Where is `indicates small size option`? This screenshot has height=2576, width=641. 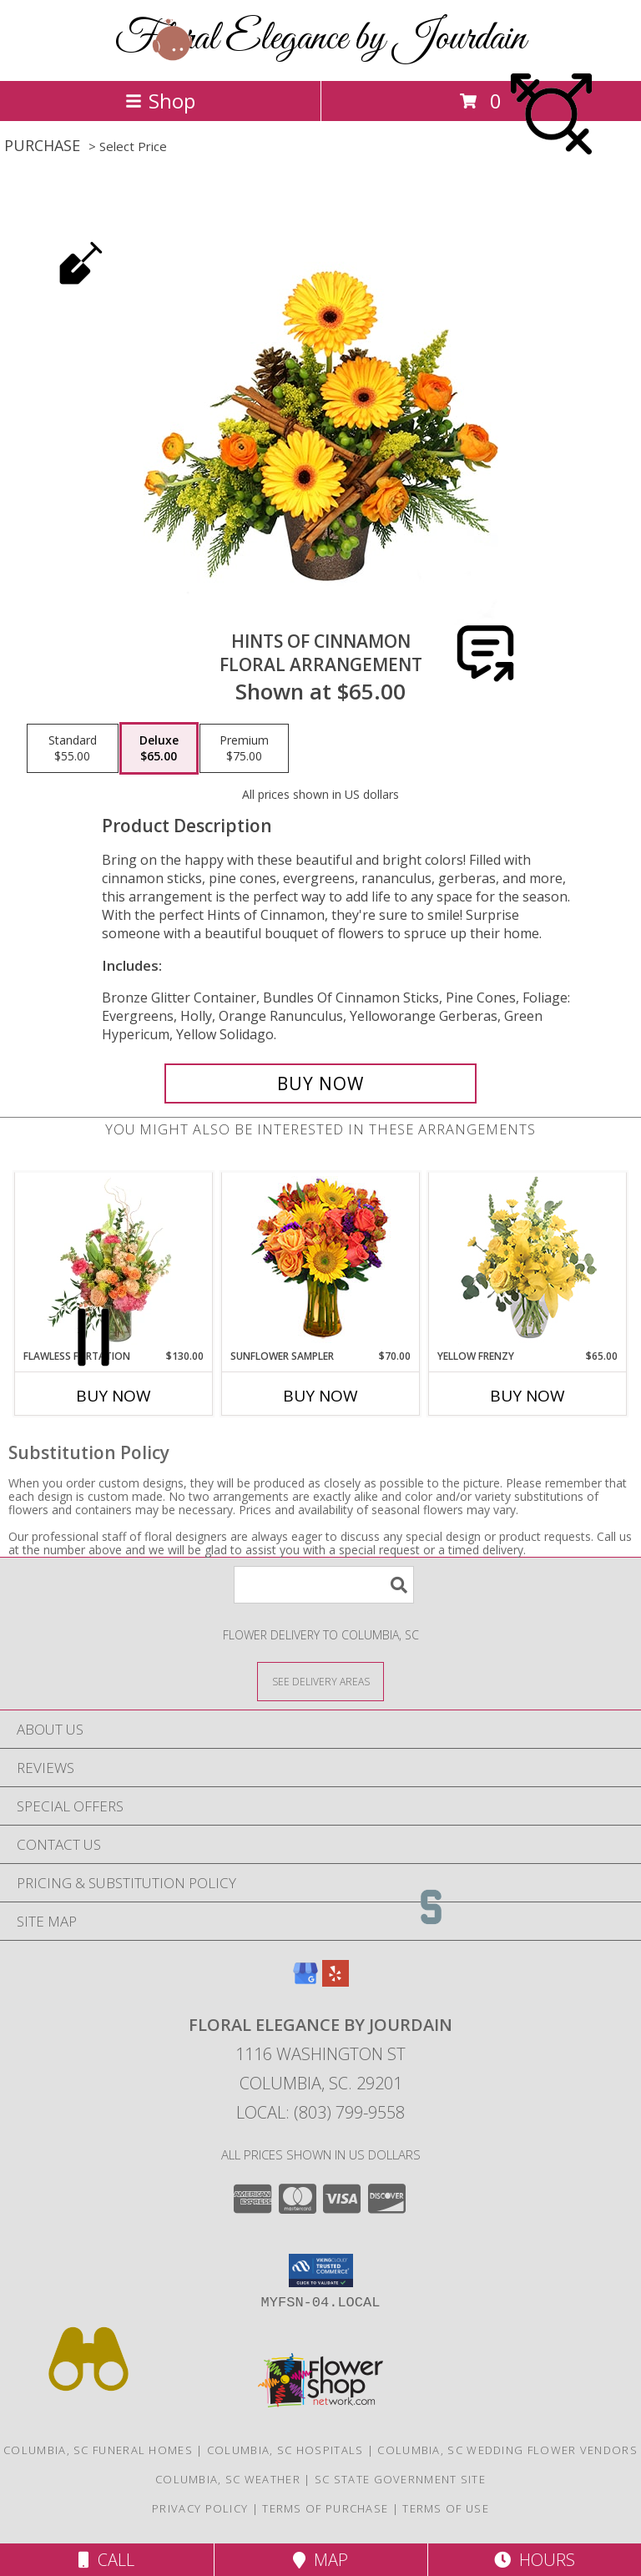 indicates small size option is located at coordinates (431, 1907).